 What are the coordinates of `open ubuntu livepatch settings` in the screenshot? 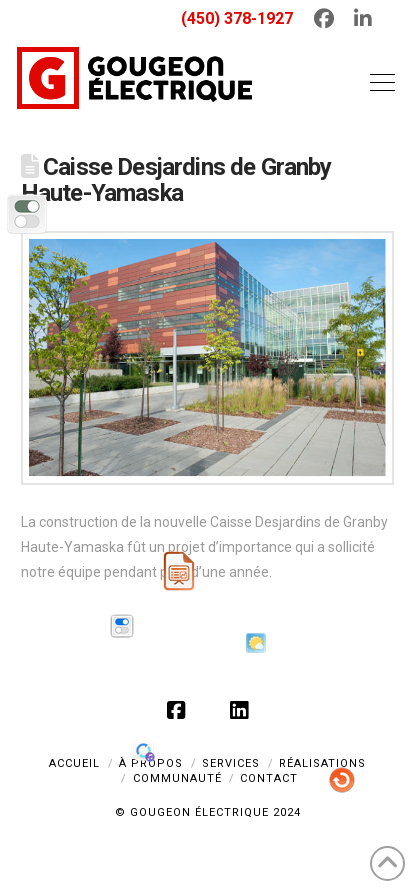 It's located at (342, 780).